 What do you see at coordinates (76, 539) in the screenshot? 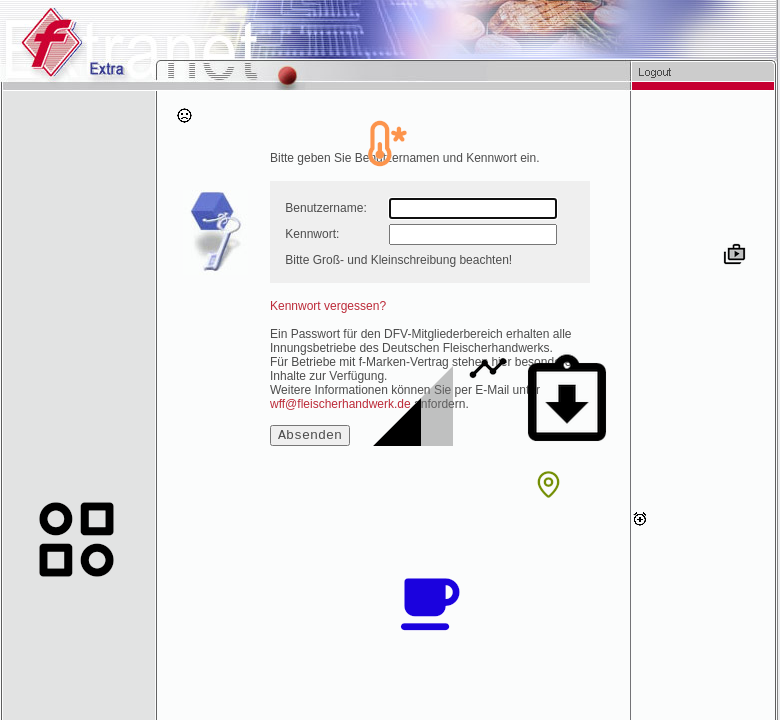
I see `browse categories or sections` at bounding box center [76, 539].